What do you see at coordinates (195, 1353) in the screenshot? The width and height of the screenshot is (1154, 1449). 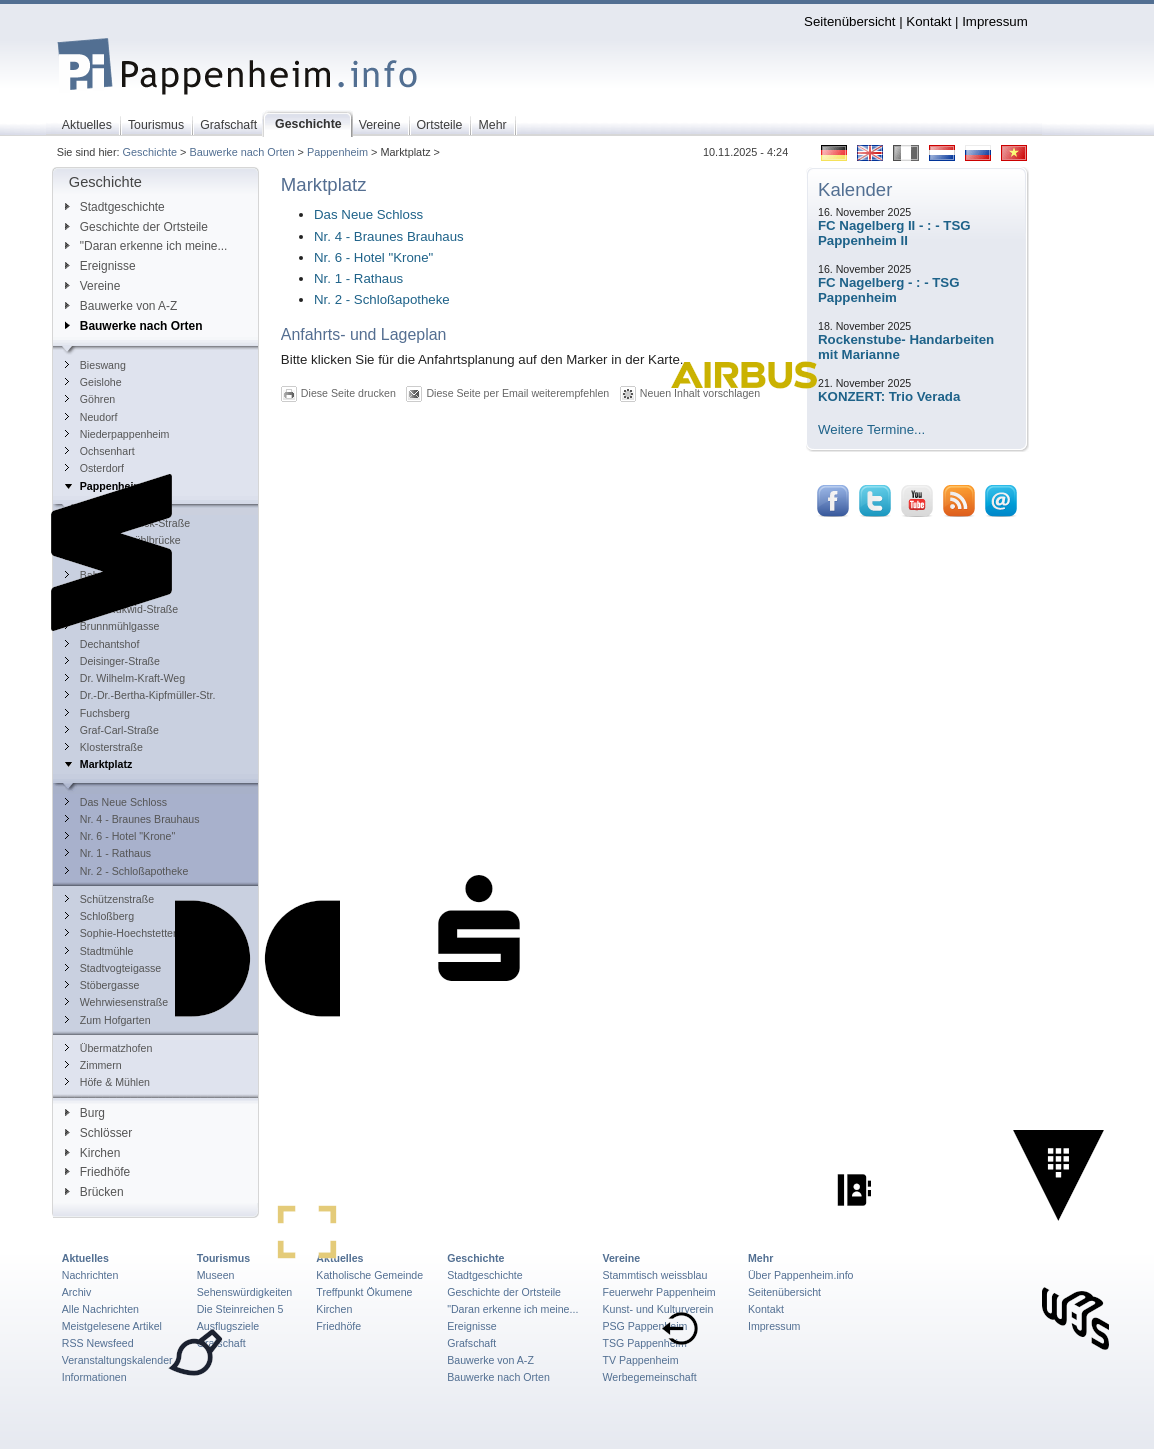 I see `access brush or painting tools` at bounding box center [195, 1353].